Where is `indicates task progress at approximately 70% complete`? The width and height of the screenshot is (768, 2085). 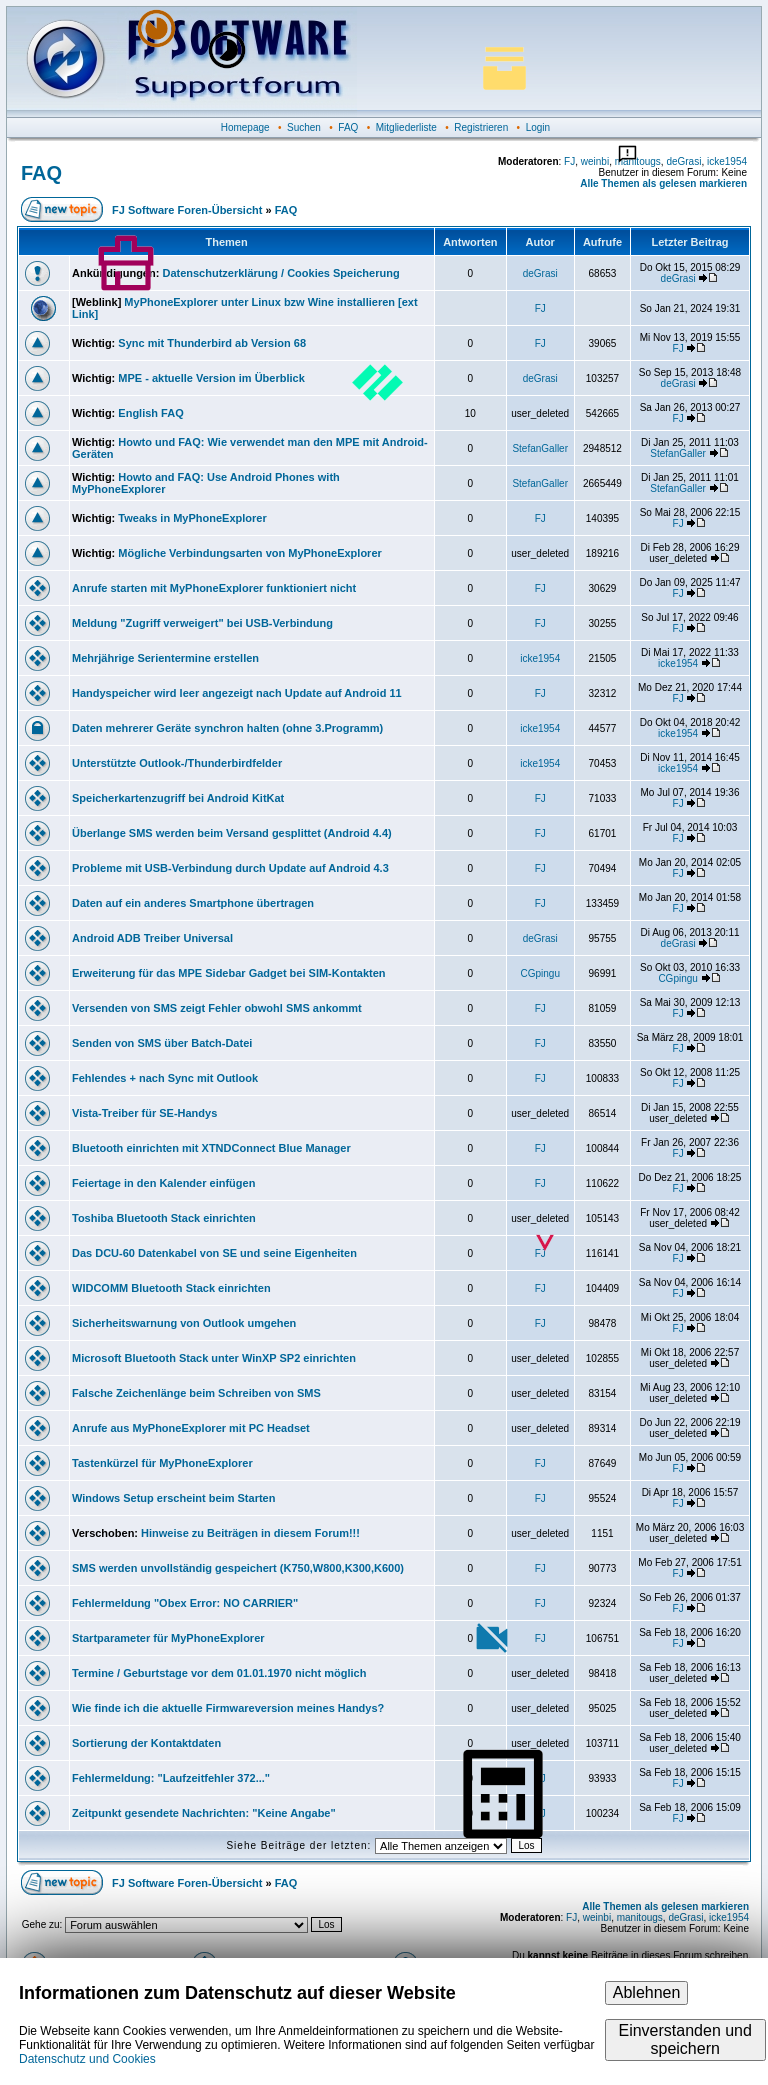
indicates task progress at approximately 70% complete is located at coordinates (156, 28).